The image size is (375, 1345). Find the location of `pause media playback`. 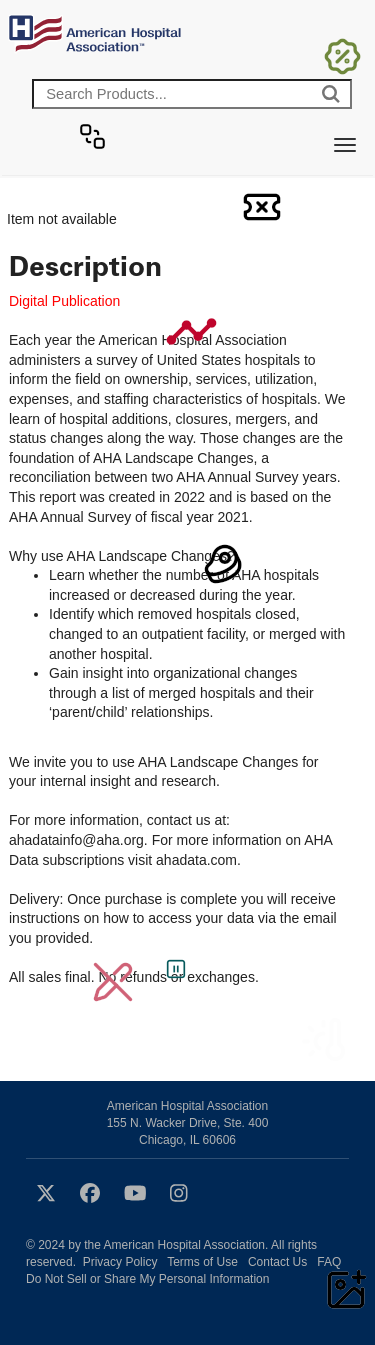

pause media playback is located at coordinates (176, 969).